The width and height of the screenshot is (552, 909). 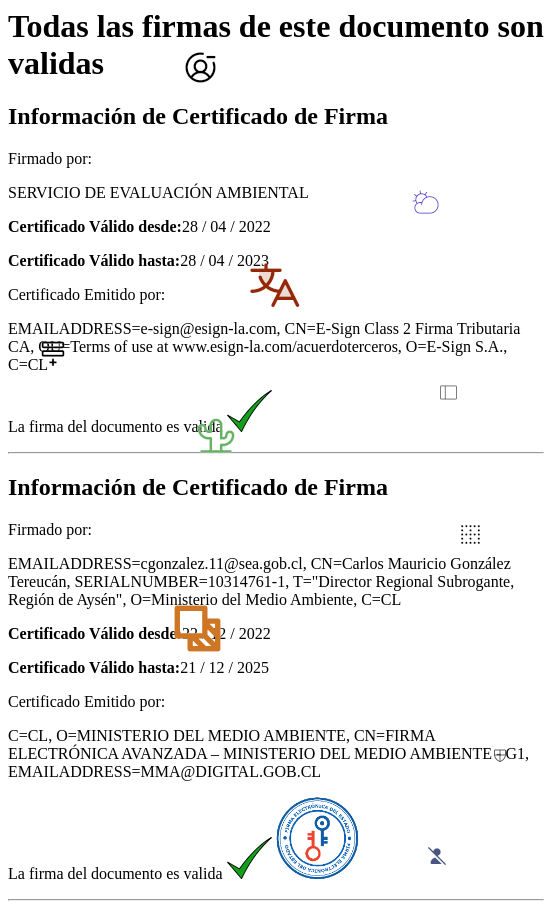 I want to click on indicates desert or arid climate theme, so click(x=216, y=437).